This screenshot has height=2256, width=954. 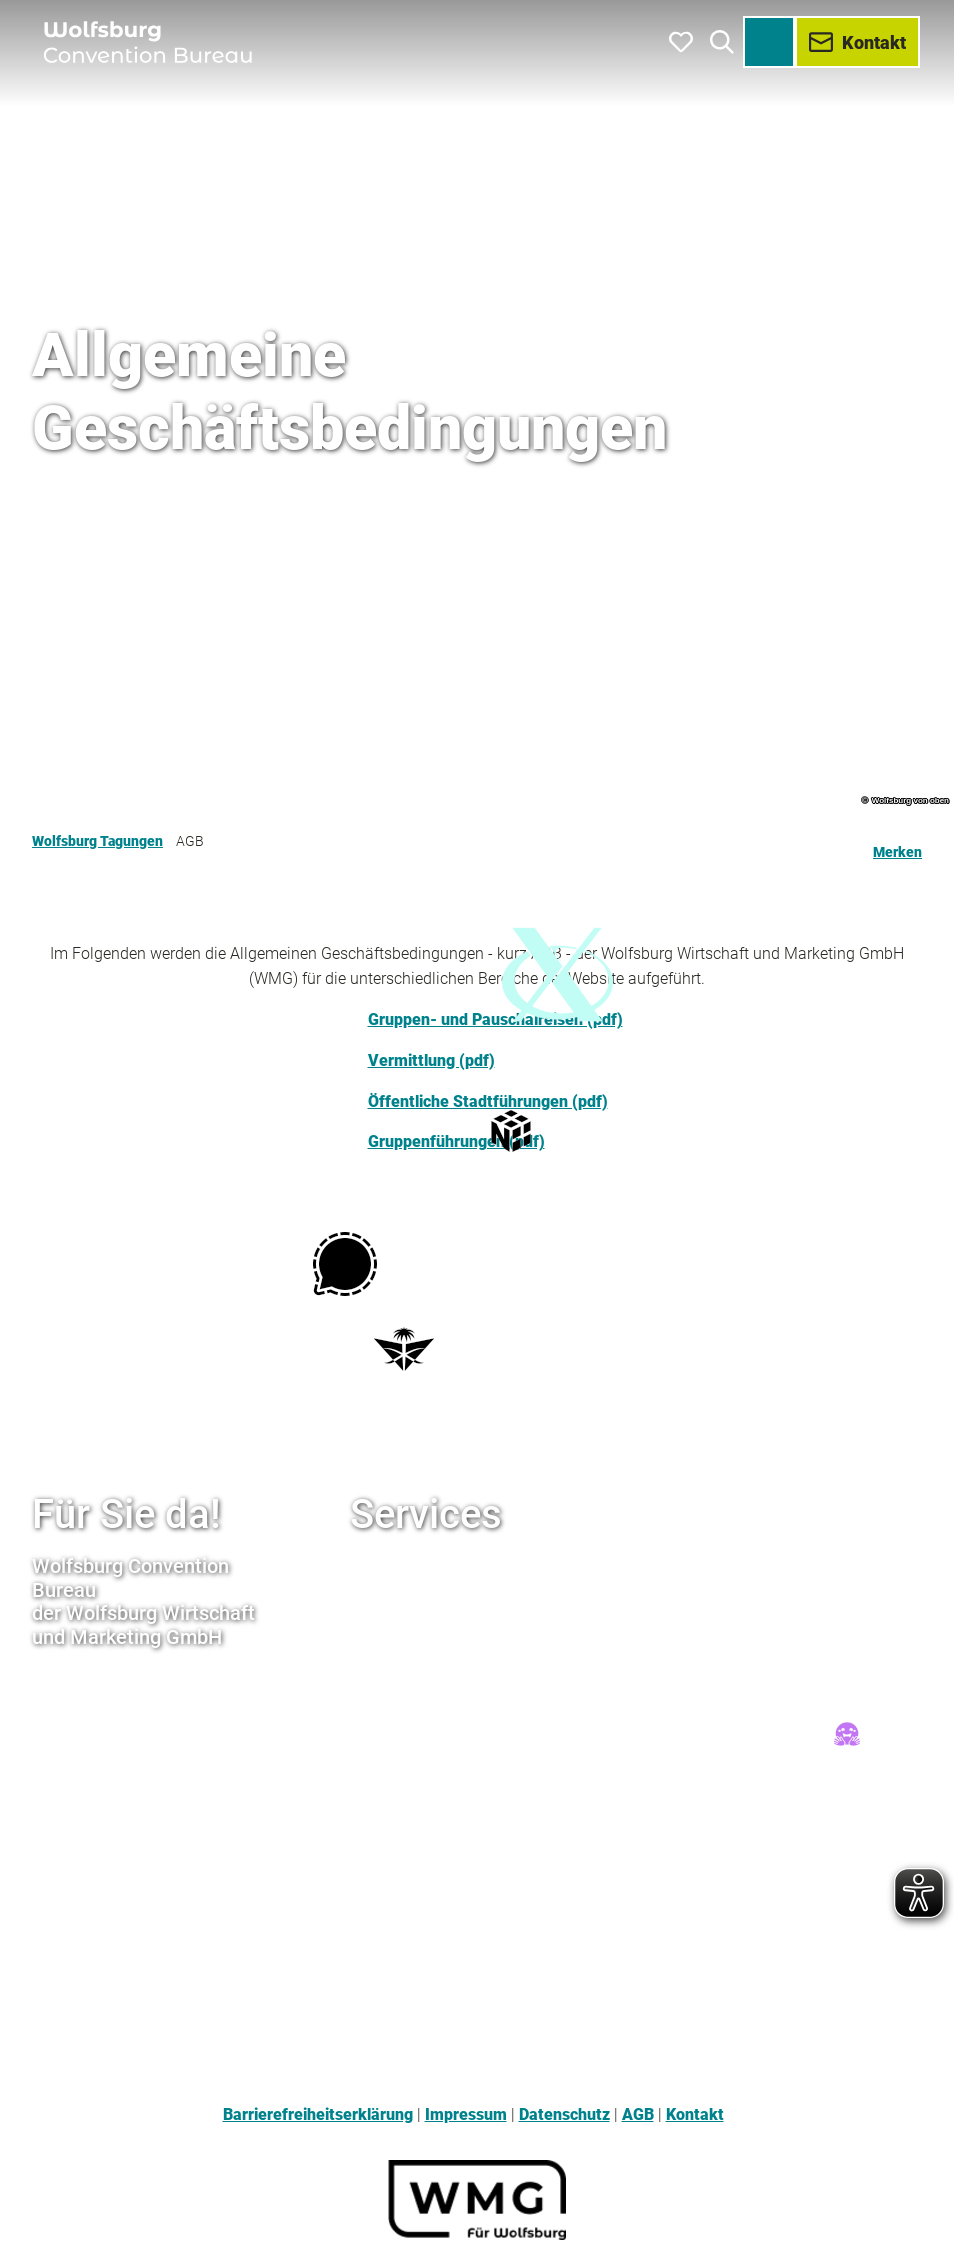 I want to click on link to X.Org Foundation website, so click(x=557, y=974).